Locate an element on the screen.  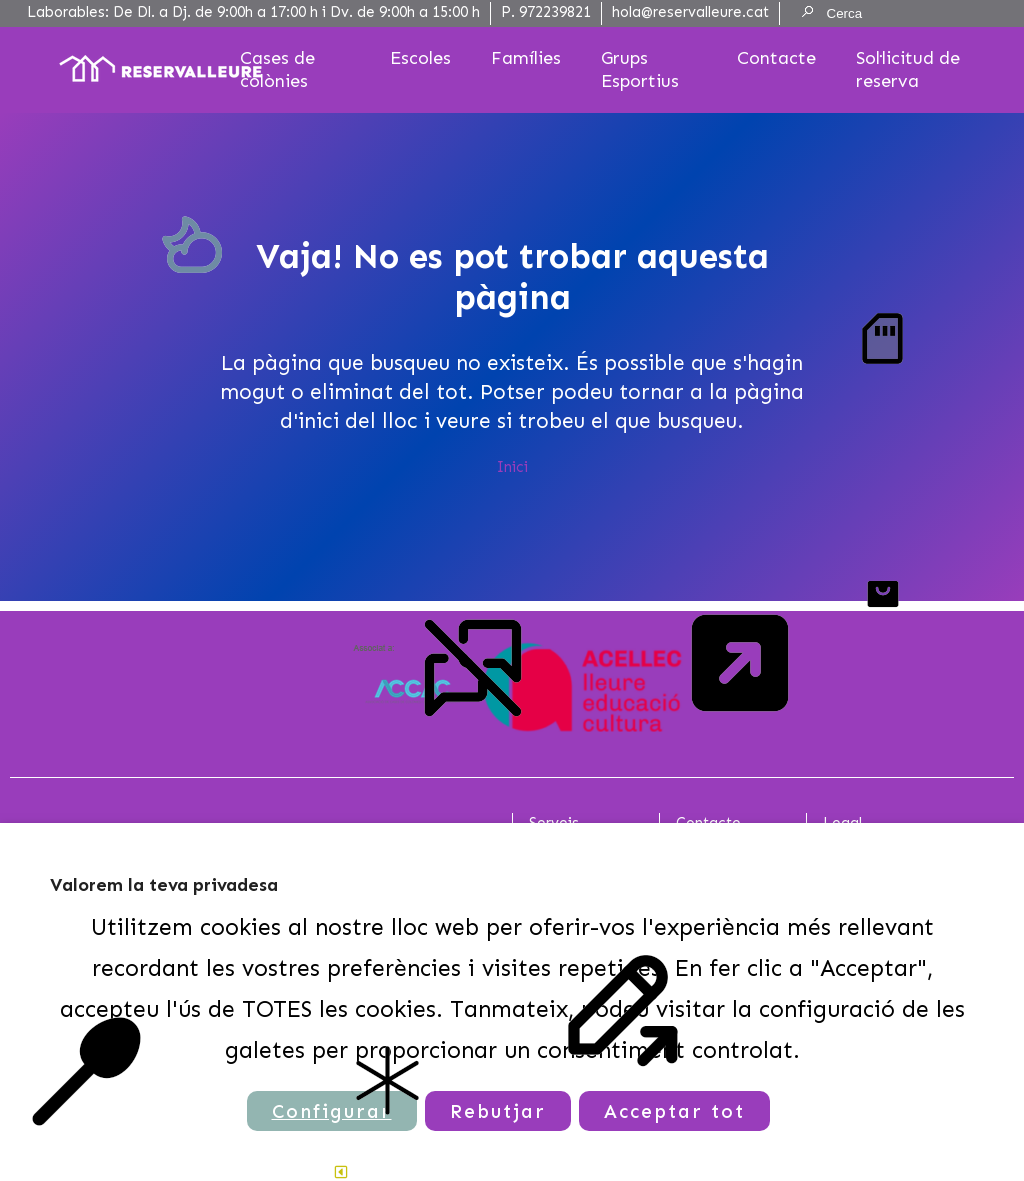
open link in a new window or tab is located at coordinates (740, 663).